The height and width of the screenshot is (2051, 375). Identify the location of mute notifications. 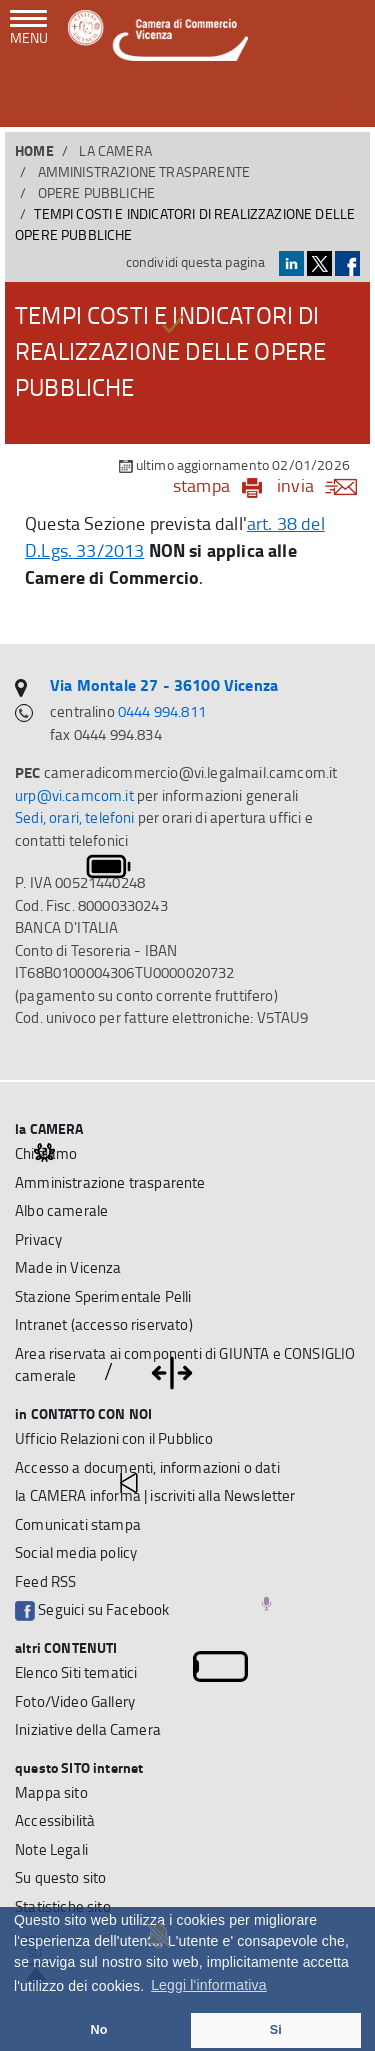
(158, 1935).